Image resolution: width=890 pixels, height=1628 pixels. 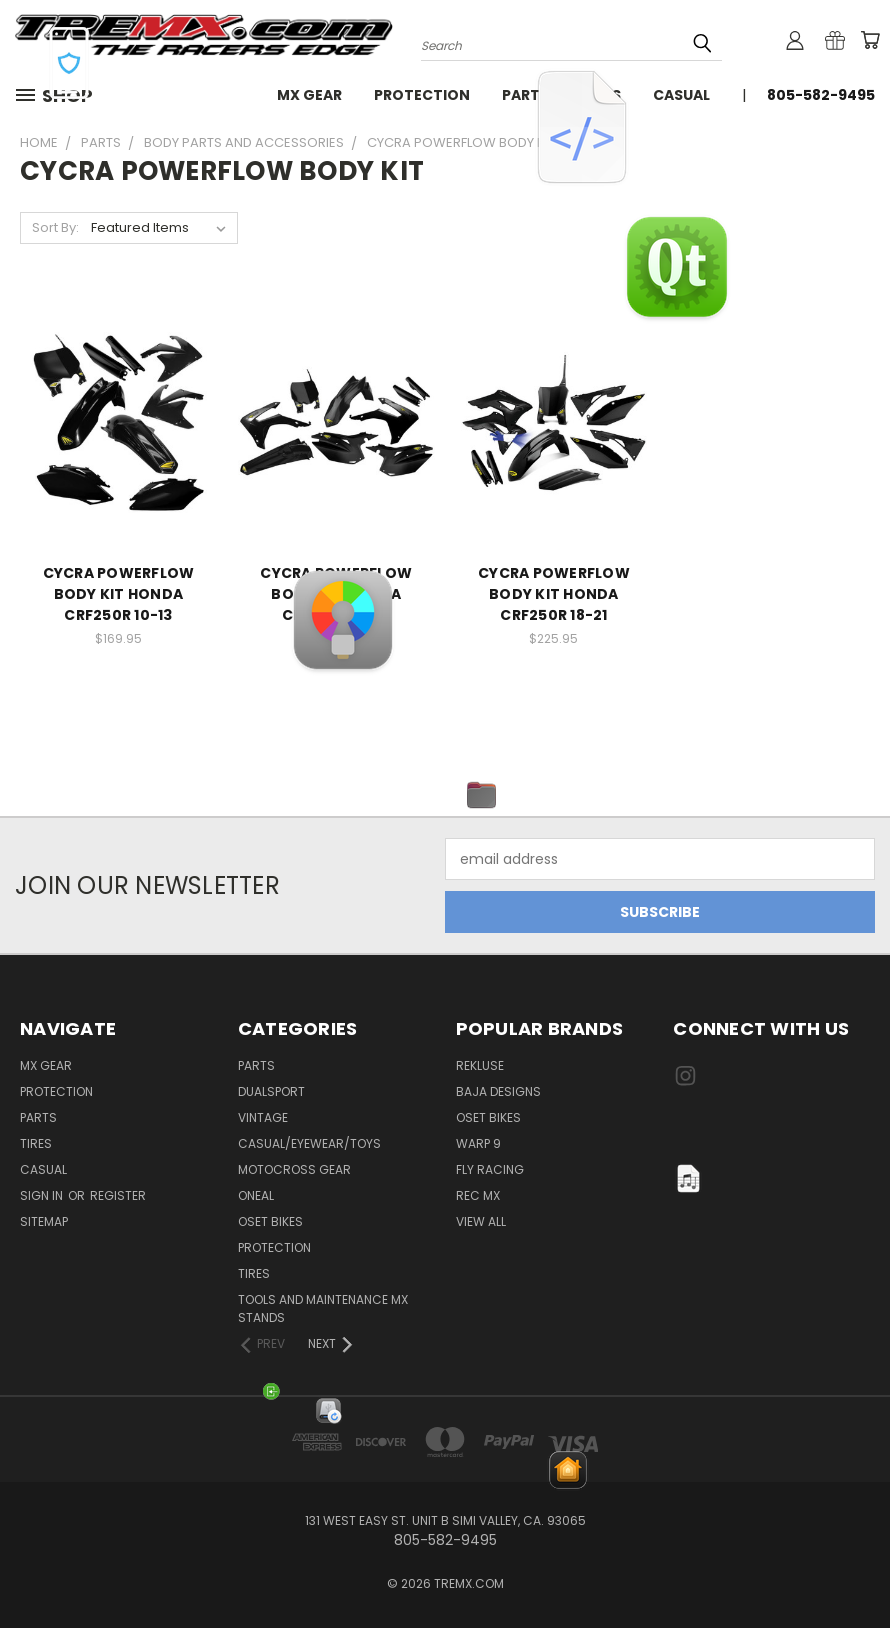 What do you see at coordinates (328, 1410) in the screenshot?
I see `format or erase a USB drive` at bounding box center [328, 1410].